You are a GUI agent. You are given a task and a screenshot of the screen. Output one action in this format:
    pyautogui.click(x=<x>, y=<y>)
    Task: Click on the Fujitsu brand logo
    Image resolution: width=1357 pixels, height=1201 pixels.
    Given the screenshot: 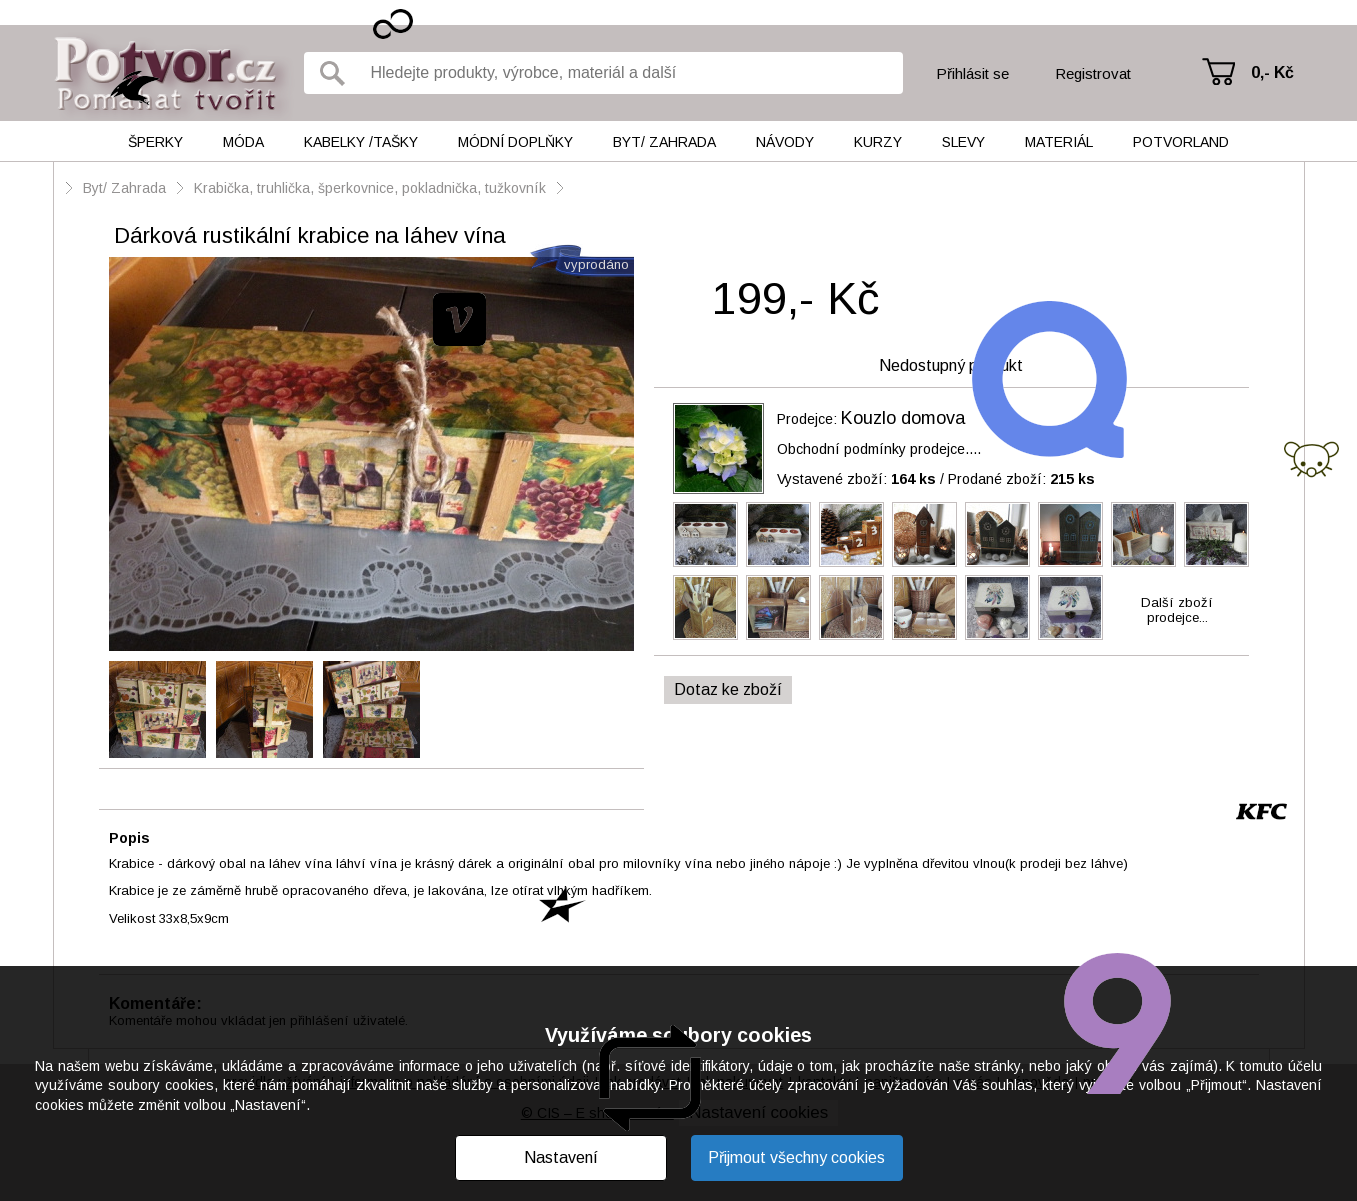 What is the action you would take?
    pyautogui.click(x=393, y=24)
    